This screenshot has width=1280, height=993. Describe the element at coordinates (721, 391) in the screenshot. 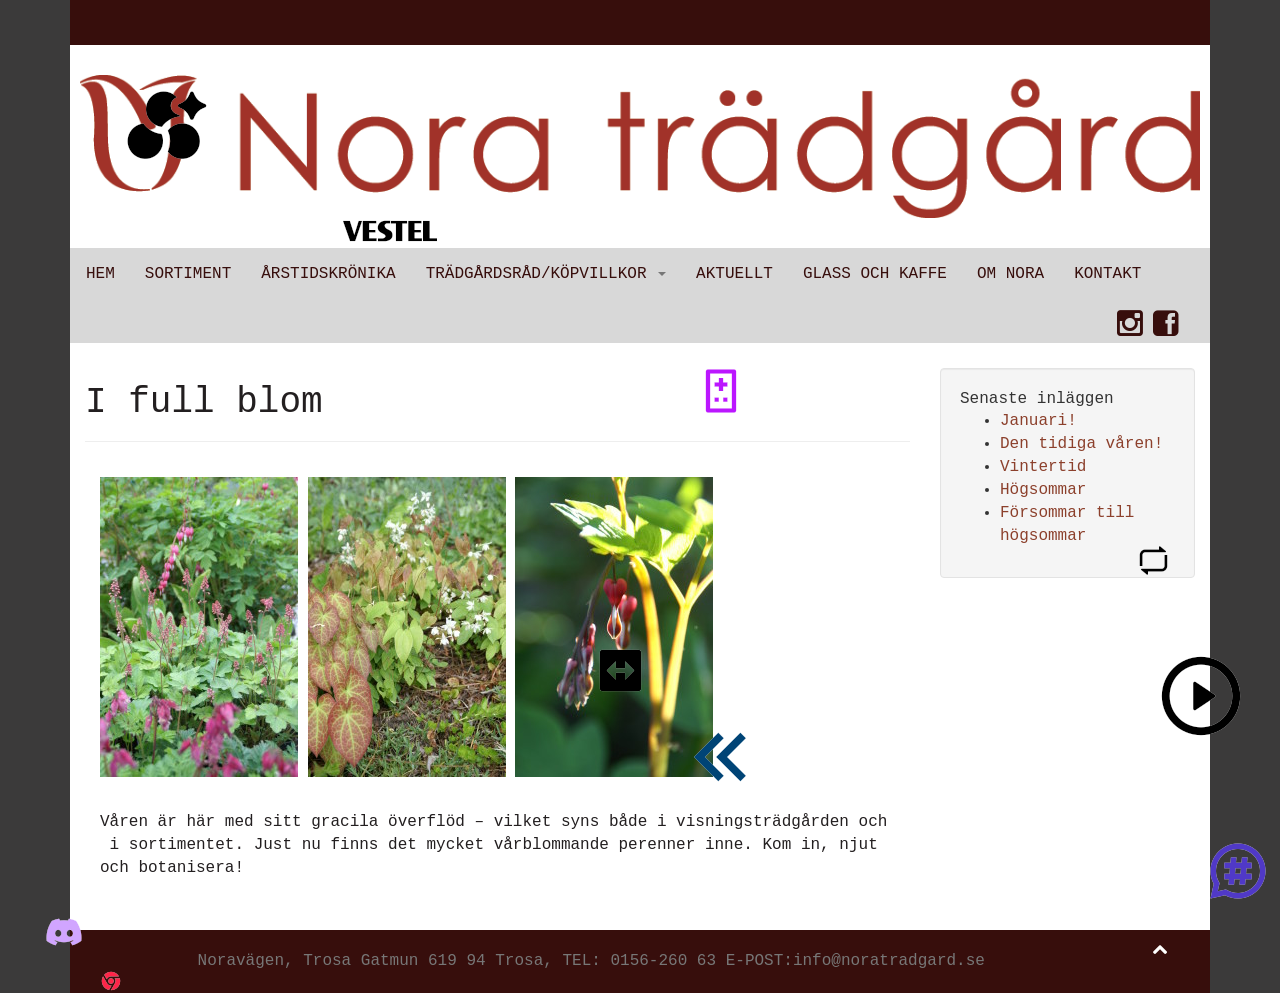

I see `access remote control settings` at that location.